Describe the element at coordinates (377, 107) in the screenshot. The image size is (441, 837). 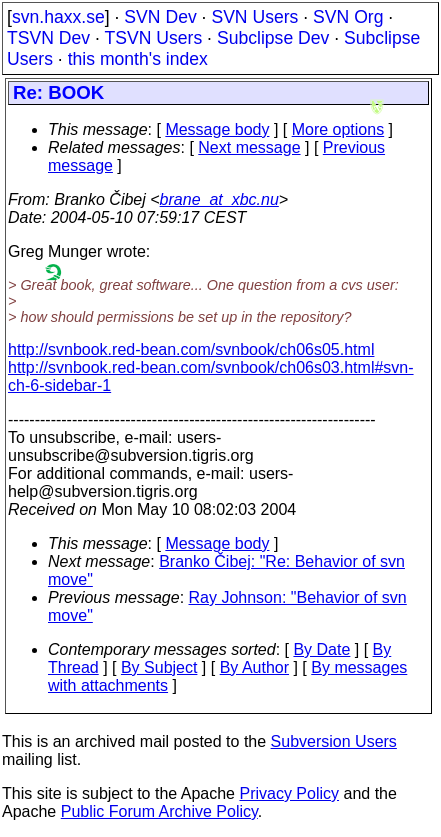
I see `indicates broken or compromised security status` at that location.